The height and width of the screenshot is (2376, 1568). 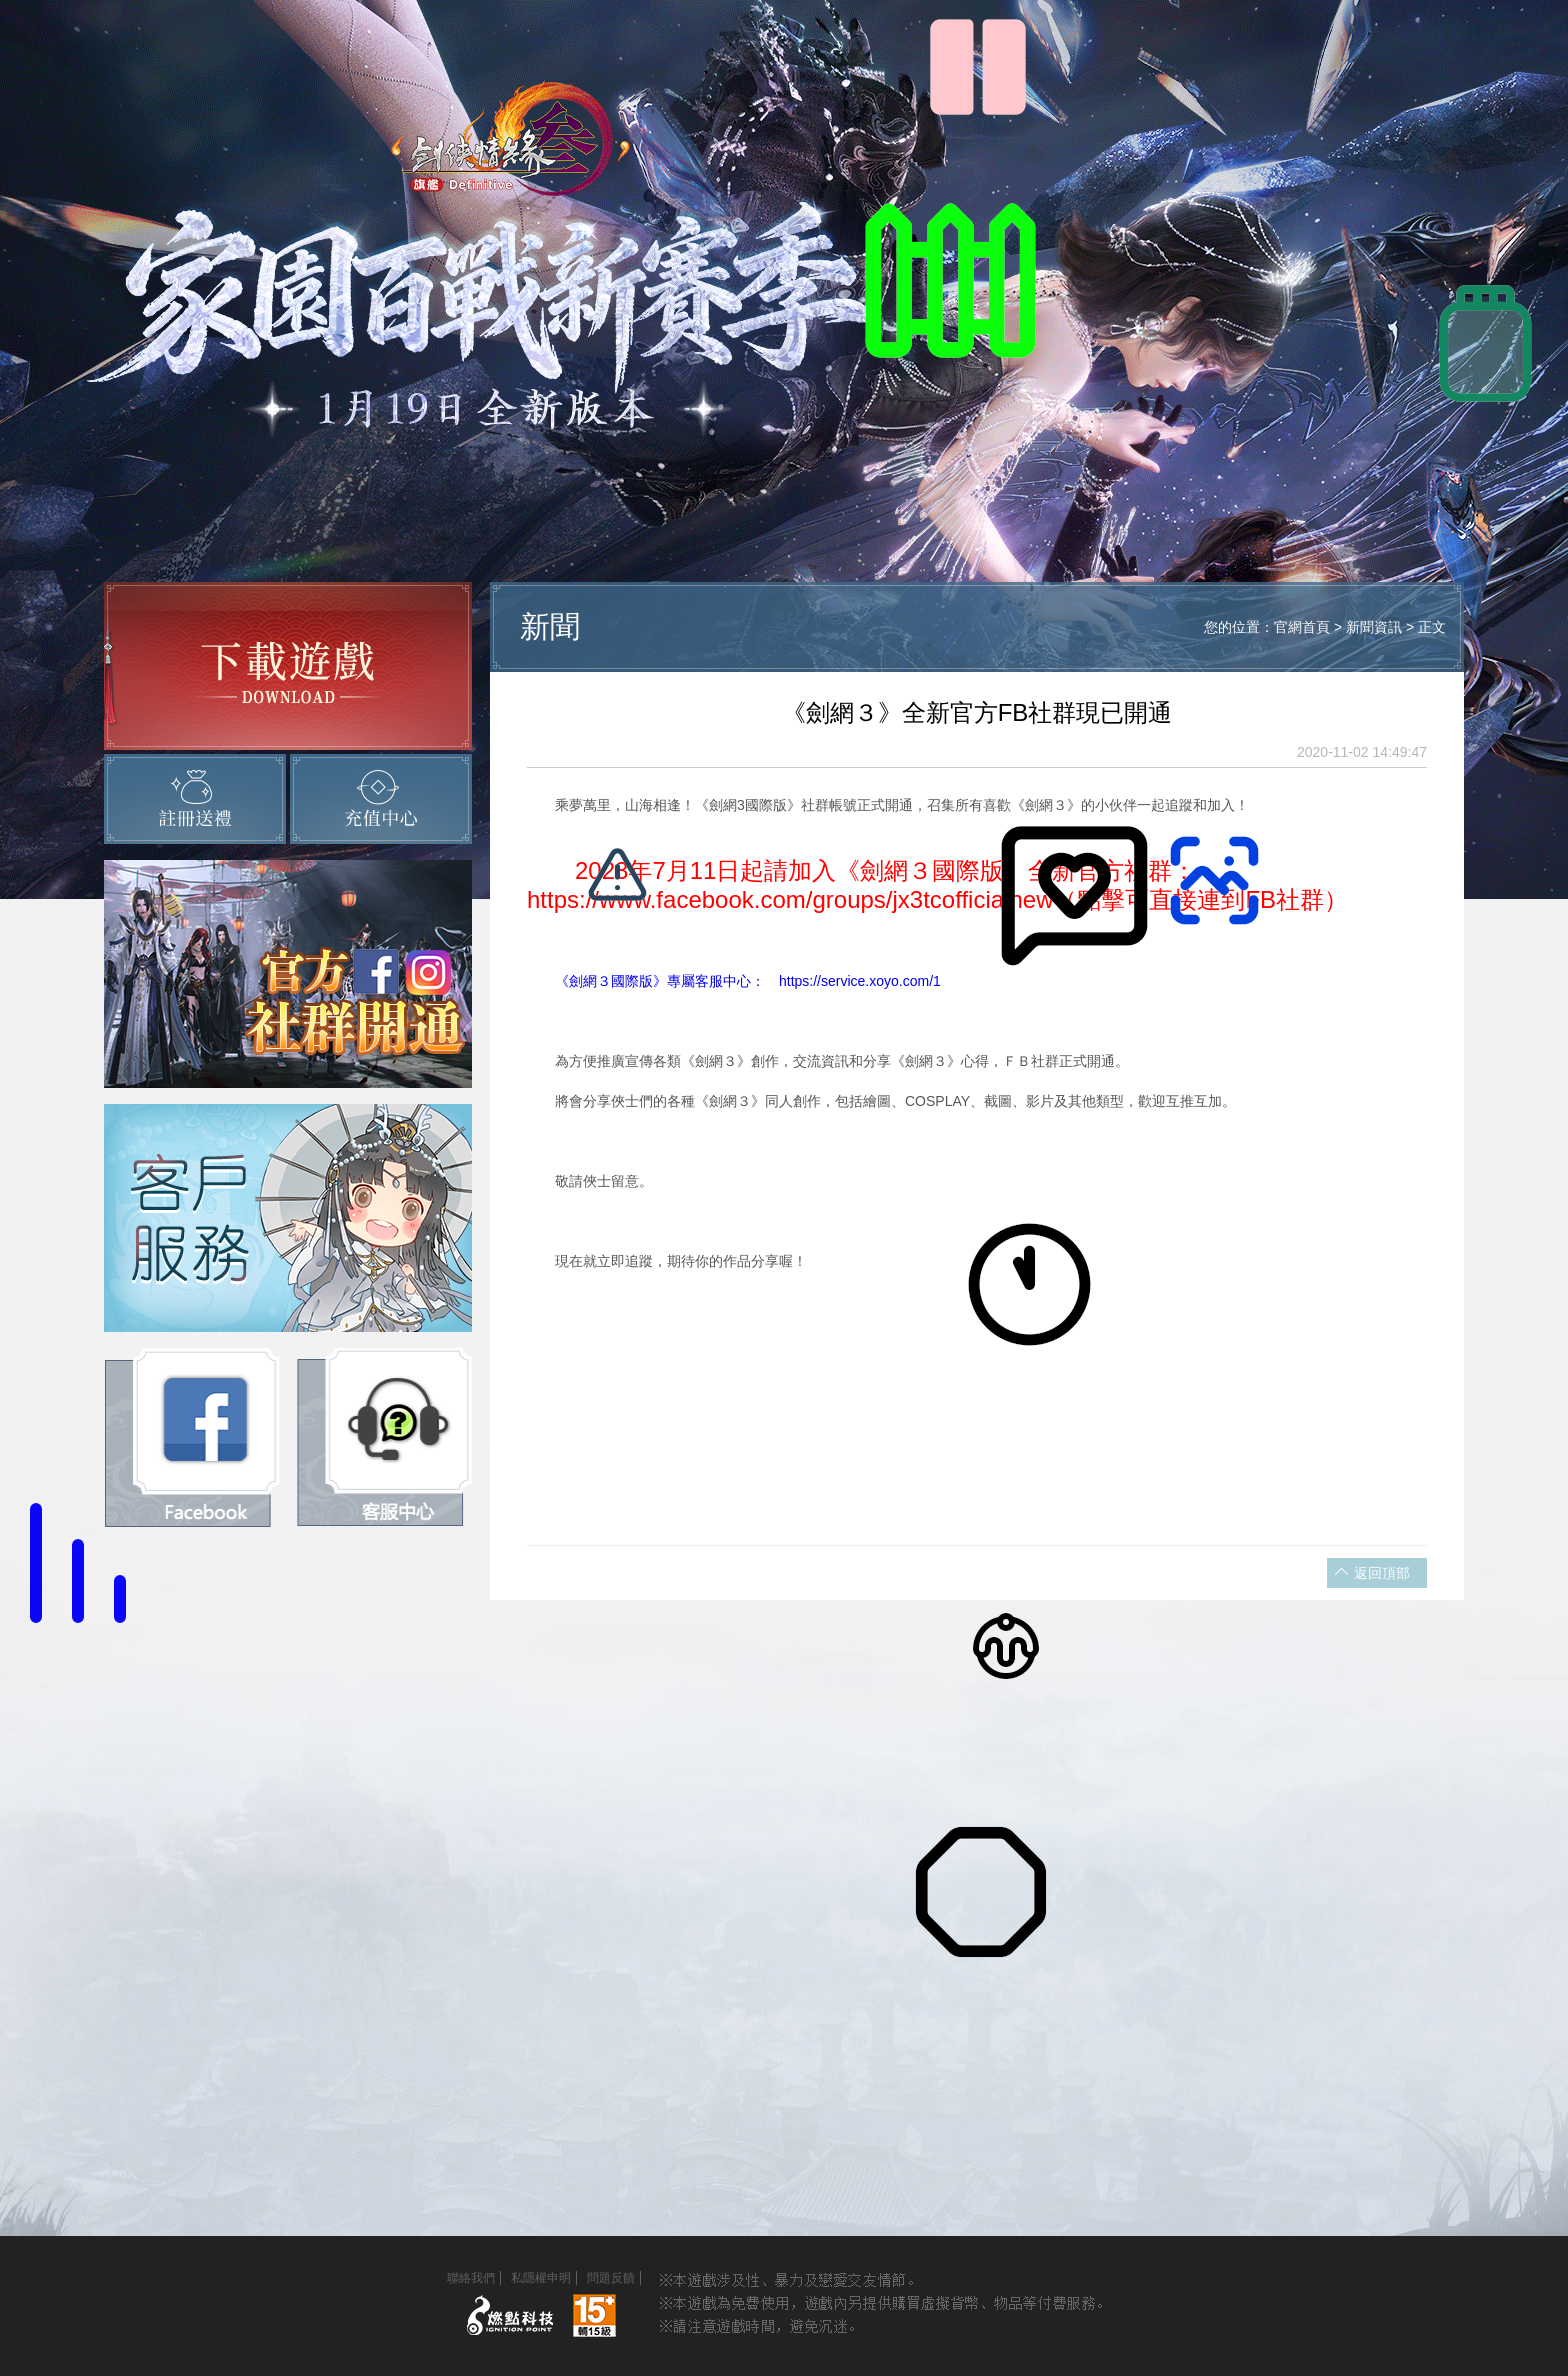 What do you see at coordinates (950, 280) in the screenshot?
I see `set boundary or privacy restrictions` at bounding box center [950, 280].